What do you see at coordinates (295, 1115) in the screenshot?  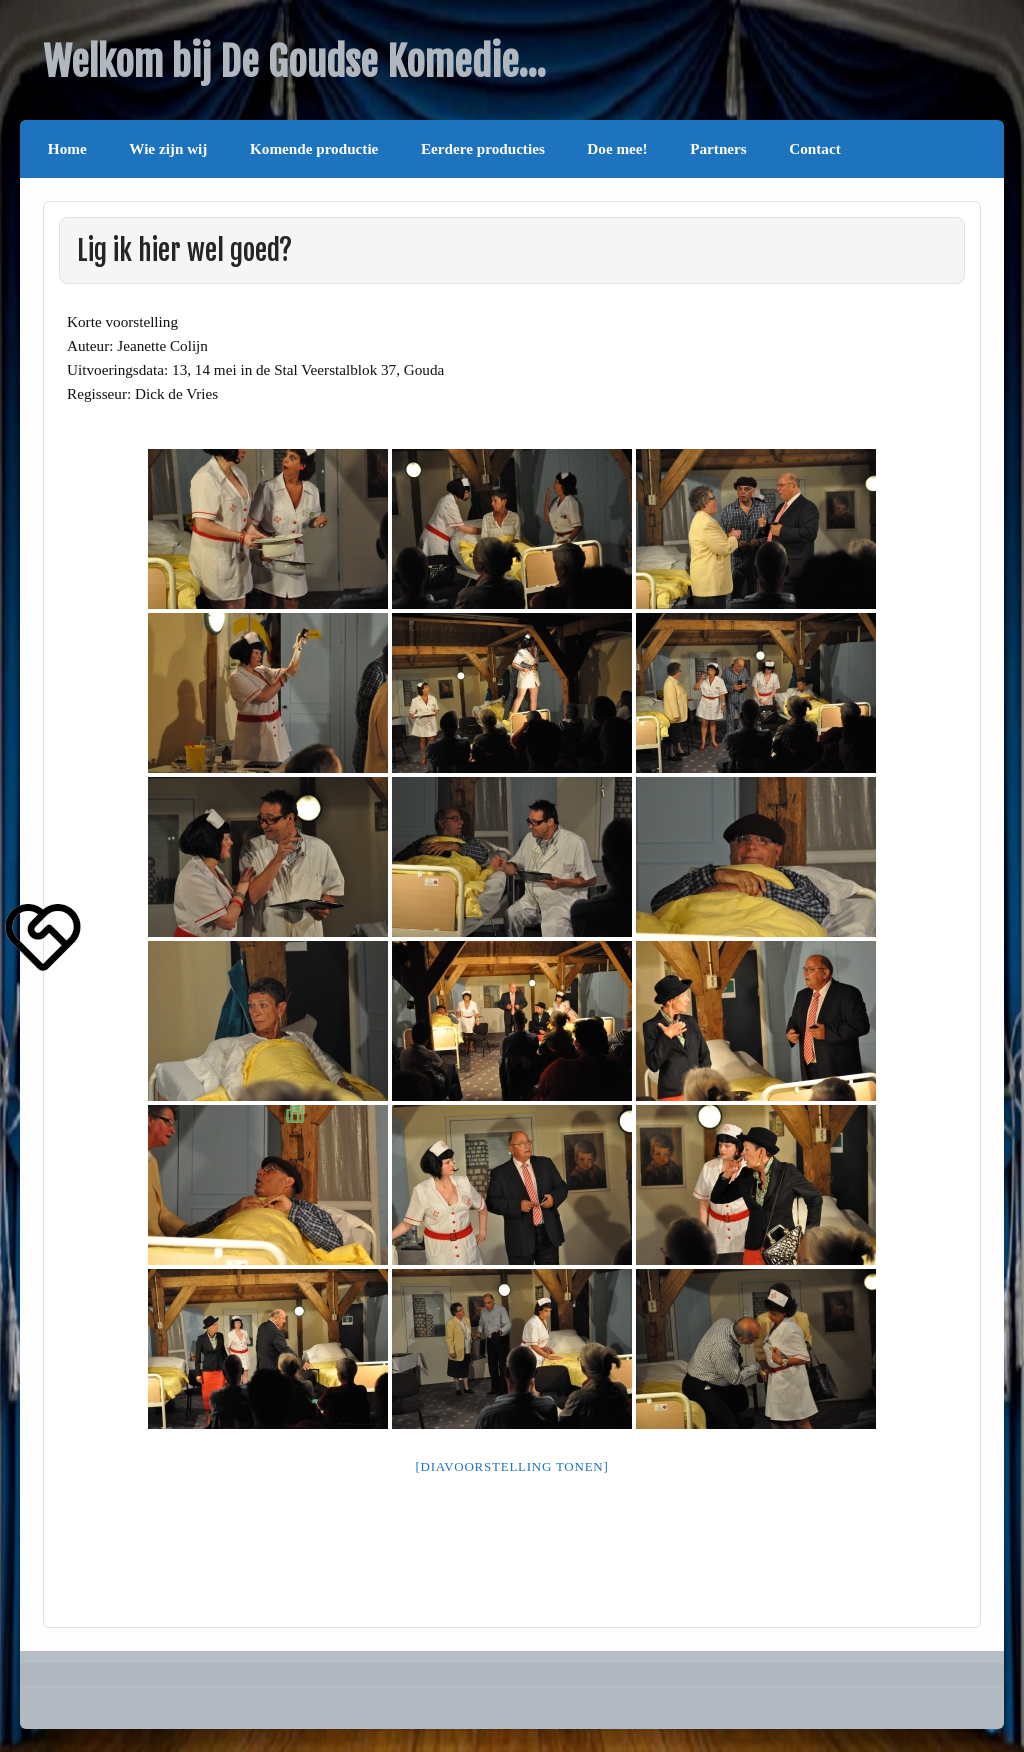 I see `access work or business documents` at bounding box center [295, 1115].